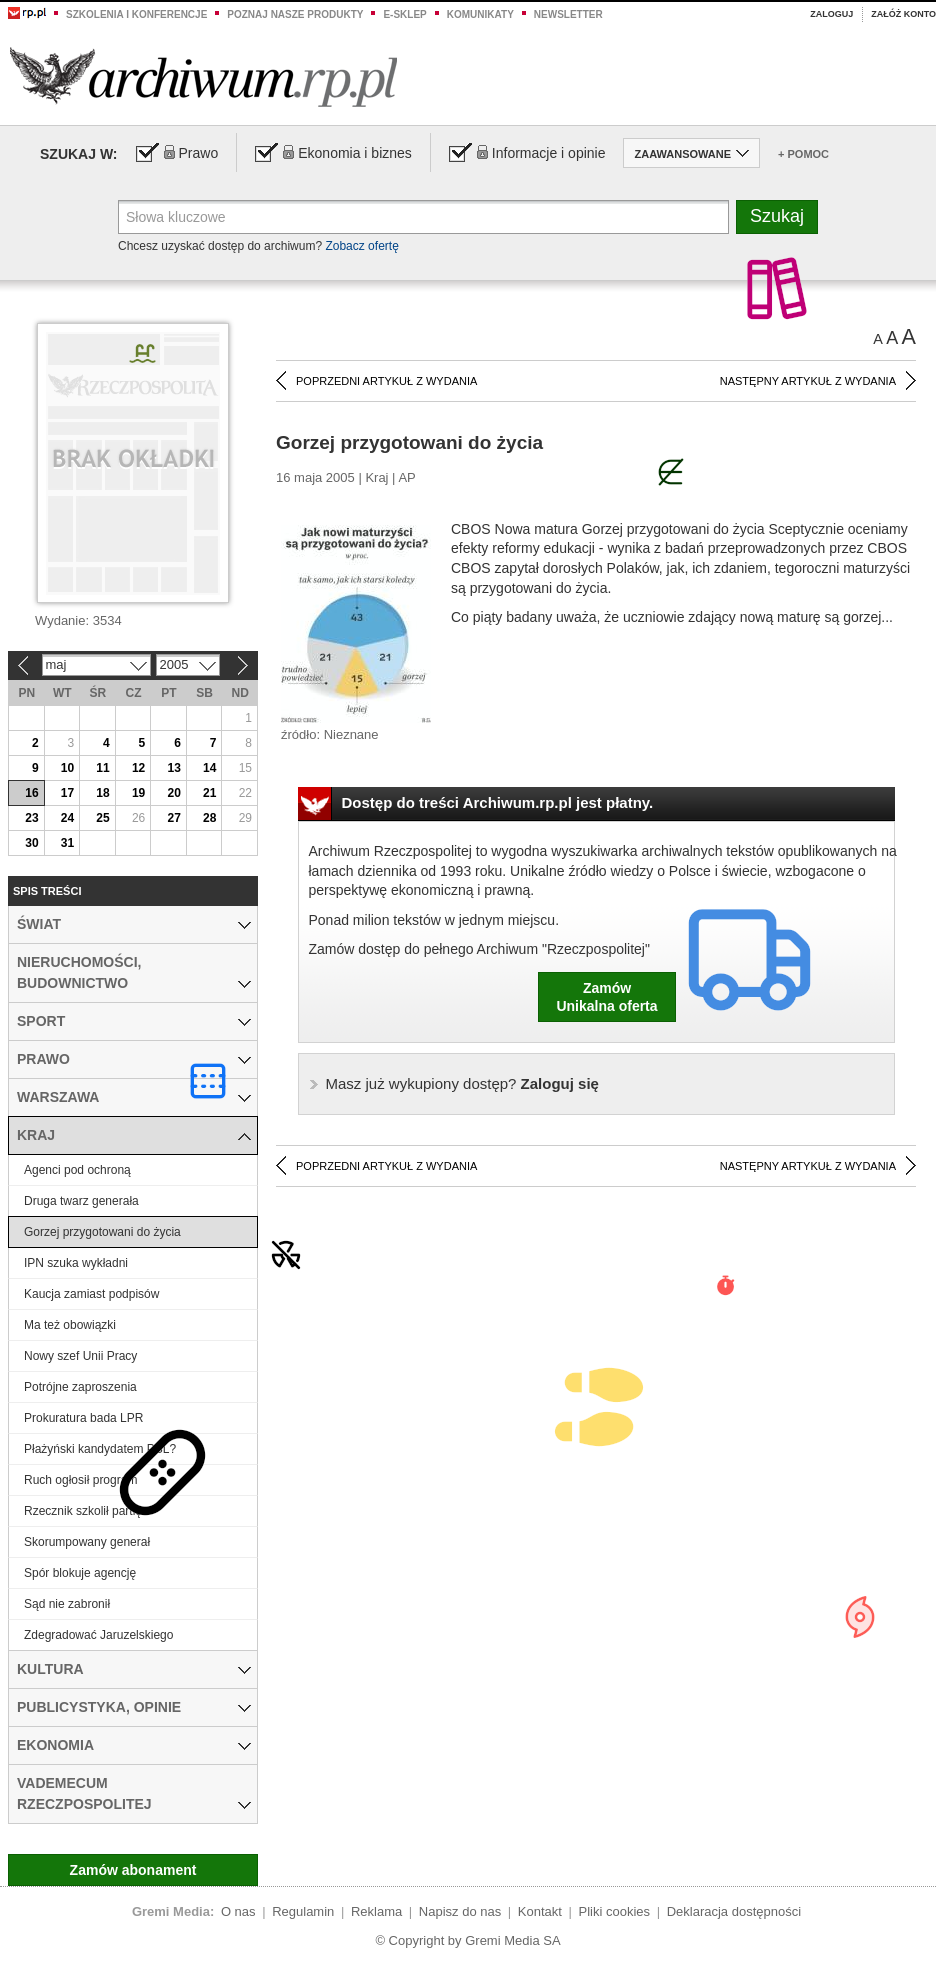  I want to click on access your library or book collection, so click(774, 289).